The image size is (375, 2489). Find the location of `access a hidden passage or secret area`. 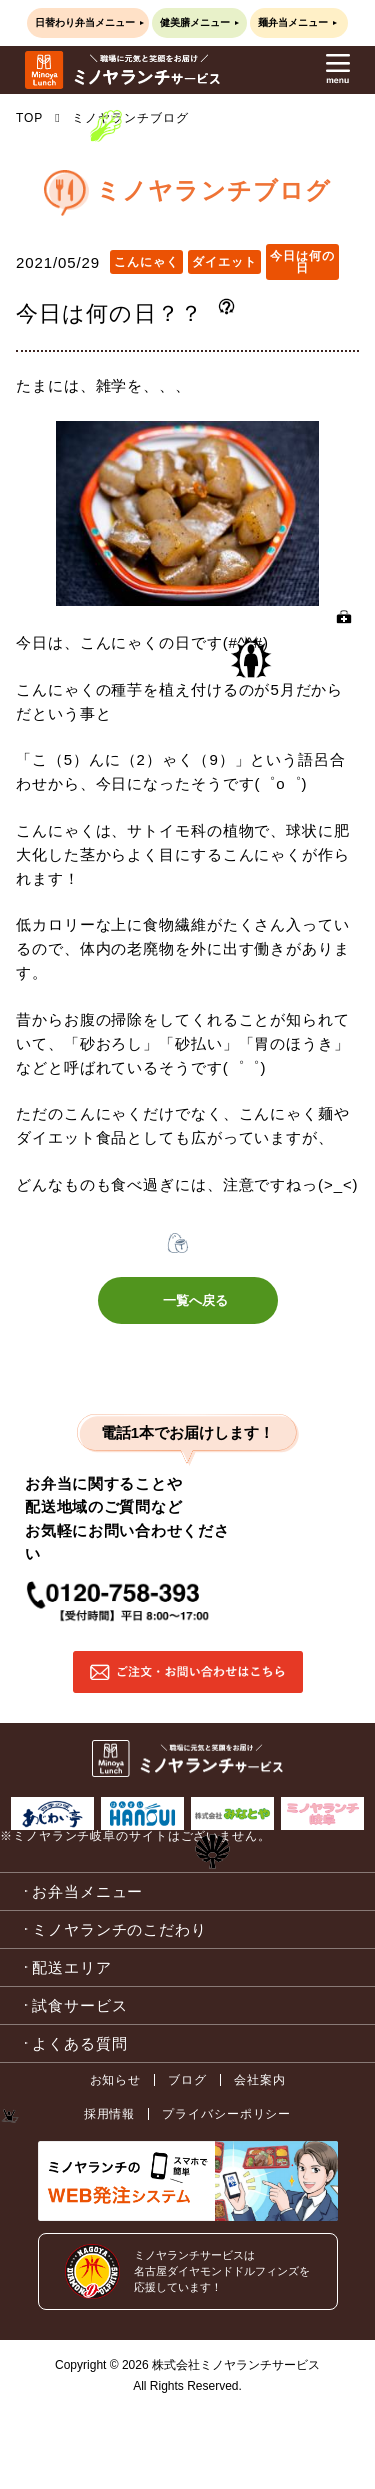

access a hidden passage or secret area is located at coordinates (10, 2116).